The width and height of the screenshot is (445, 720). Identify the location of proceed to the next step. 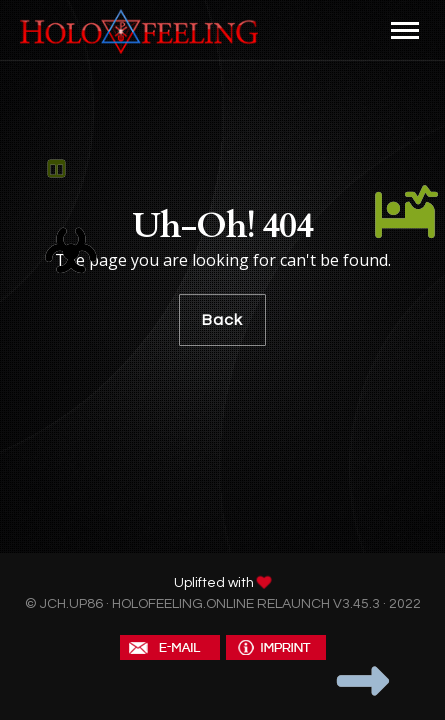
(363, 681).